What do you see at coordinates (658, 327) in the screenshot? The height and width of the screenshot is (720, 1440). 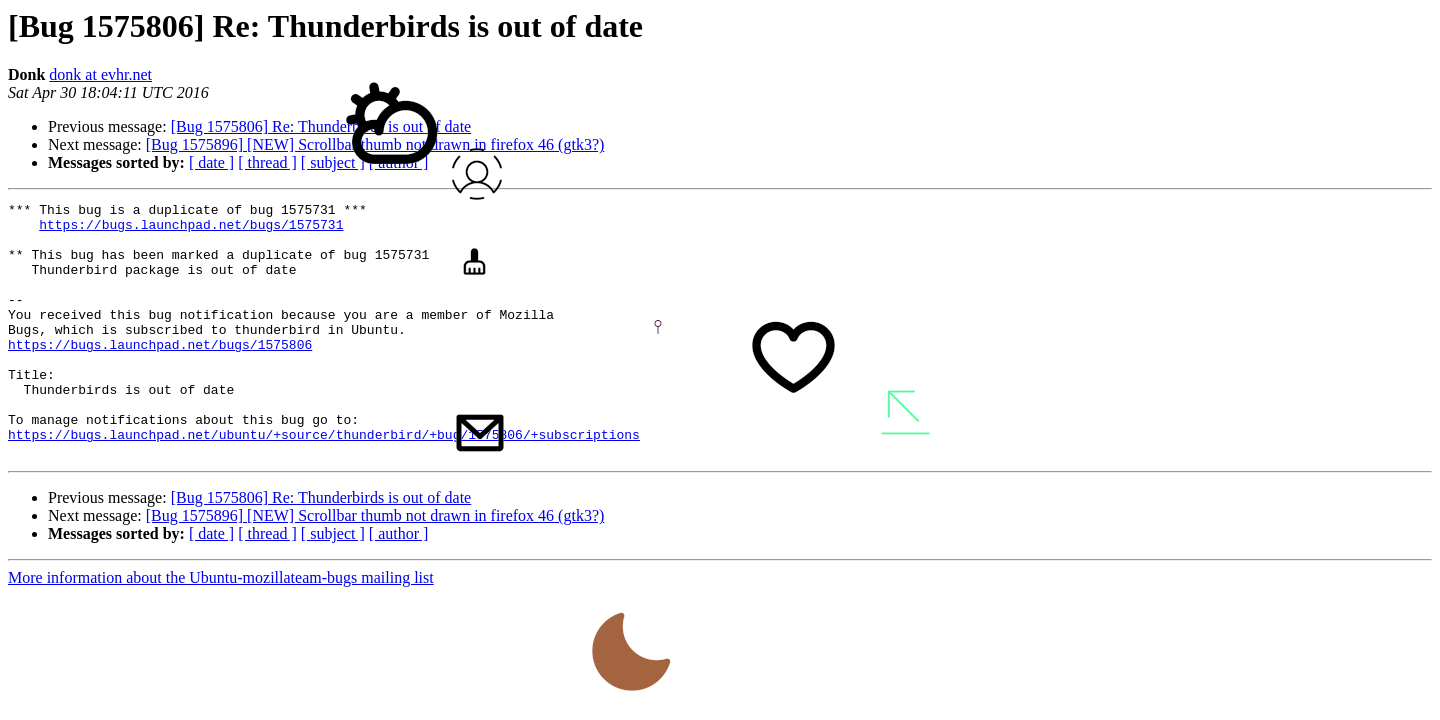 I see `mark a location on the map` at bounding box center [658, 327].